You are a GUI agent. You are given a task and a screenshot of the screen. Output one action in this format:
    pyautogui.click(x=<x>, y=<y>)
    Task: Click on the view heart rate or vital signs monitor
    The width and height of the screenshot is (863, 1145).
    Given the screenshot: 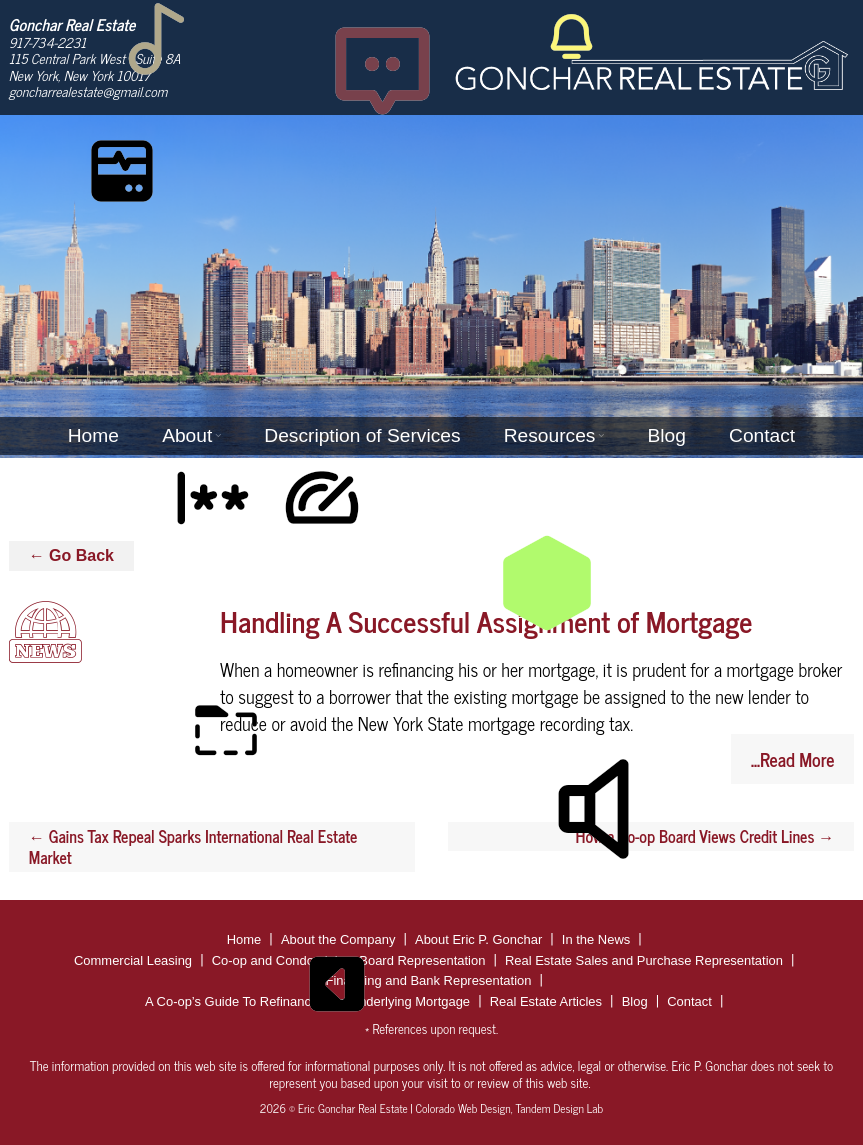 What is the action you would take?
    pyautogui.click(x=122, y=171)
    